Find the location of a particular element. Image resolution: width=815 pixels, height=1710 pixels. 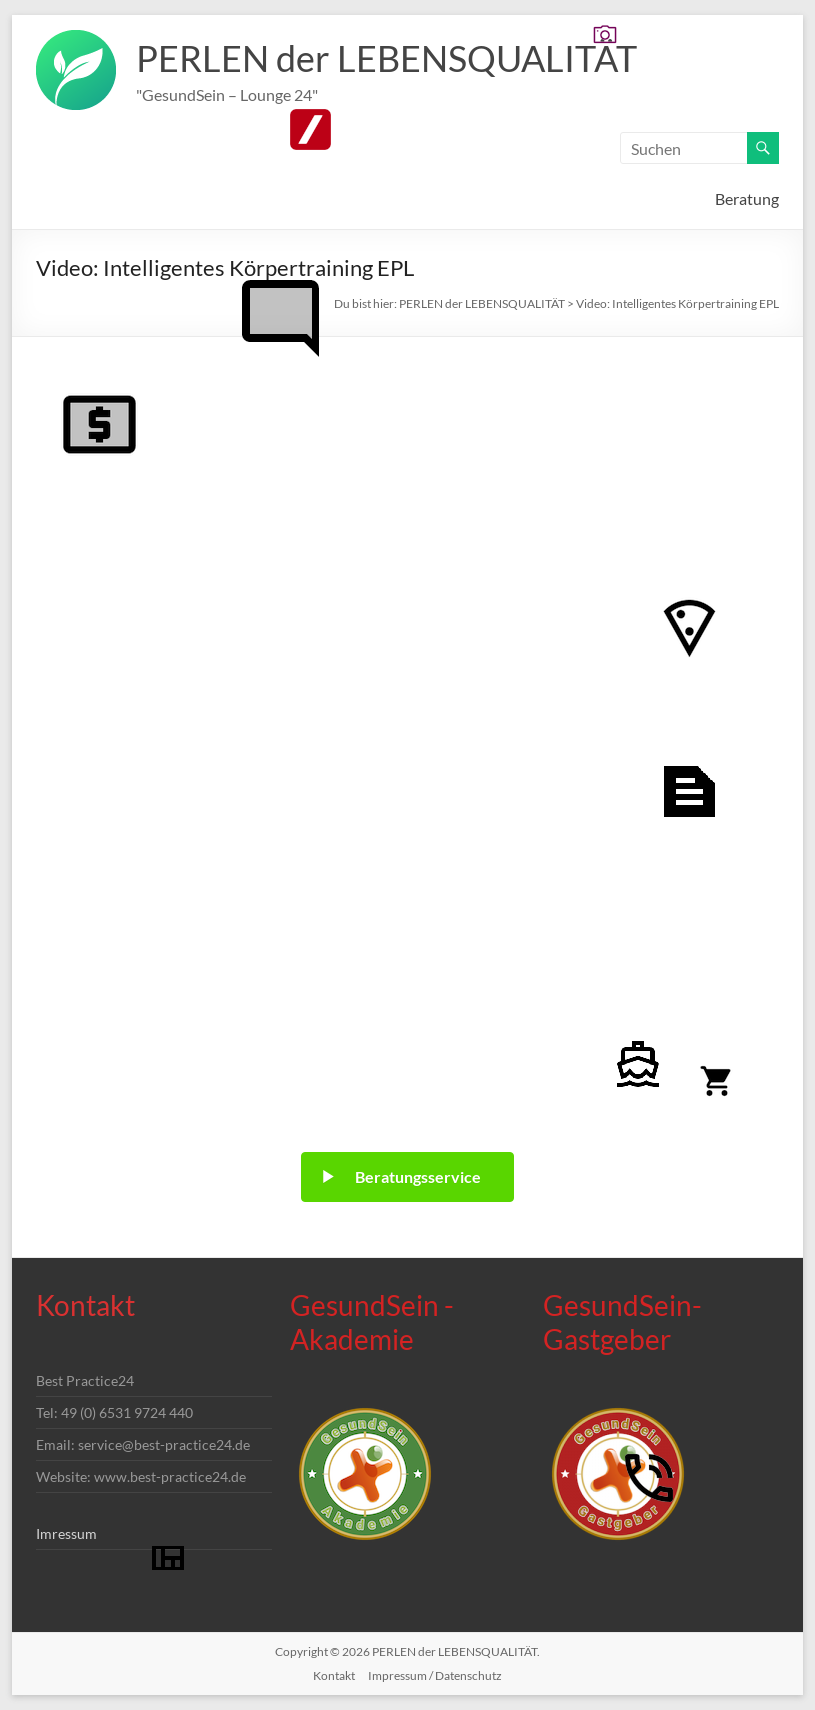

get directions by ferry or boat is located at coordinates (638, 1064).